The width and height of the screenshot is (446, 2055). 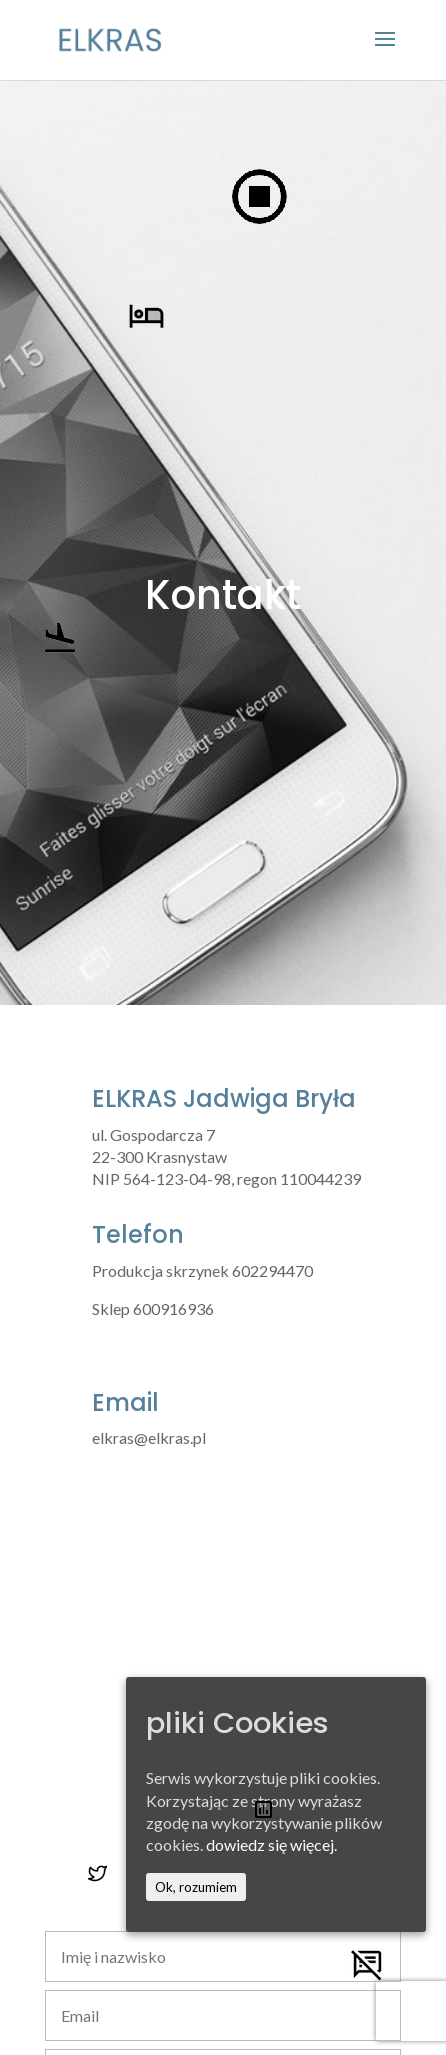 I want to click on view poll results, so click(x=263, y=1809).